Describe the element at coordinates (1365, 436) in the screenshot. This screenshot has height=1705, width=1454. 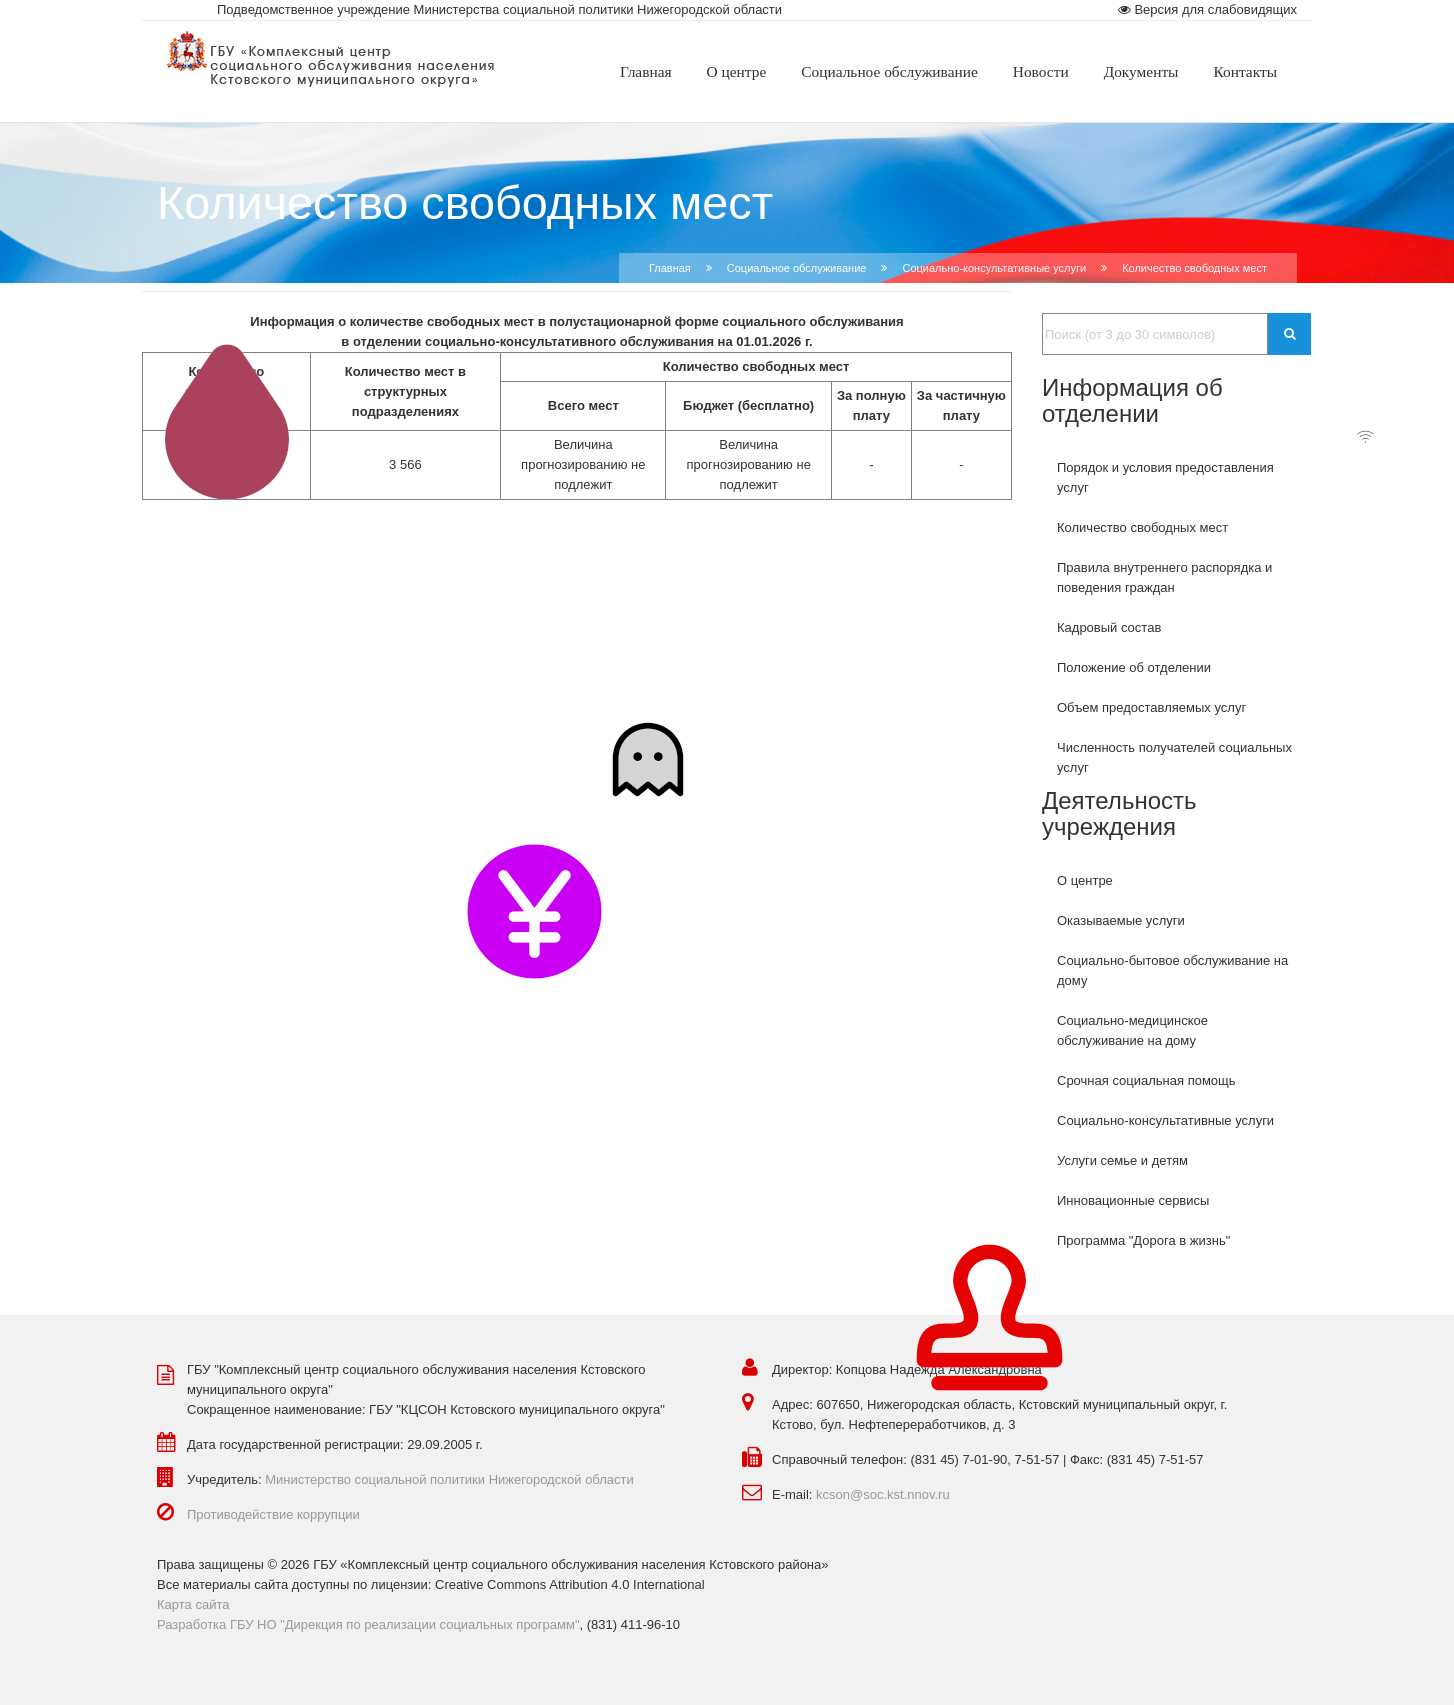
I see `indicates strong wifi signal strength` at that location.